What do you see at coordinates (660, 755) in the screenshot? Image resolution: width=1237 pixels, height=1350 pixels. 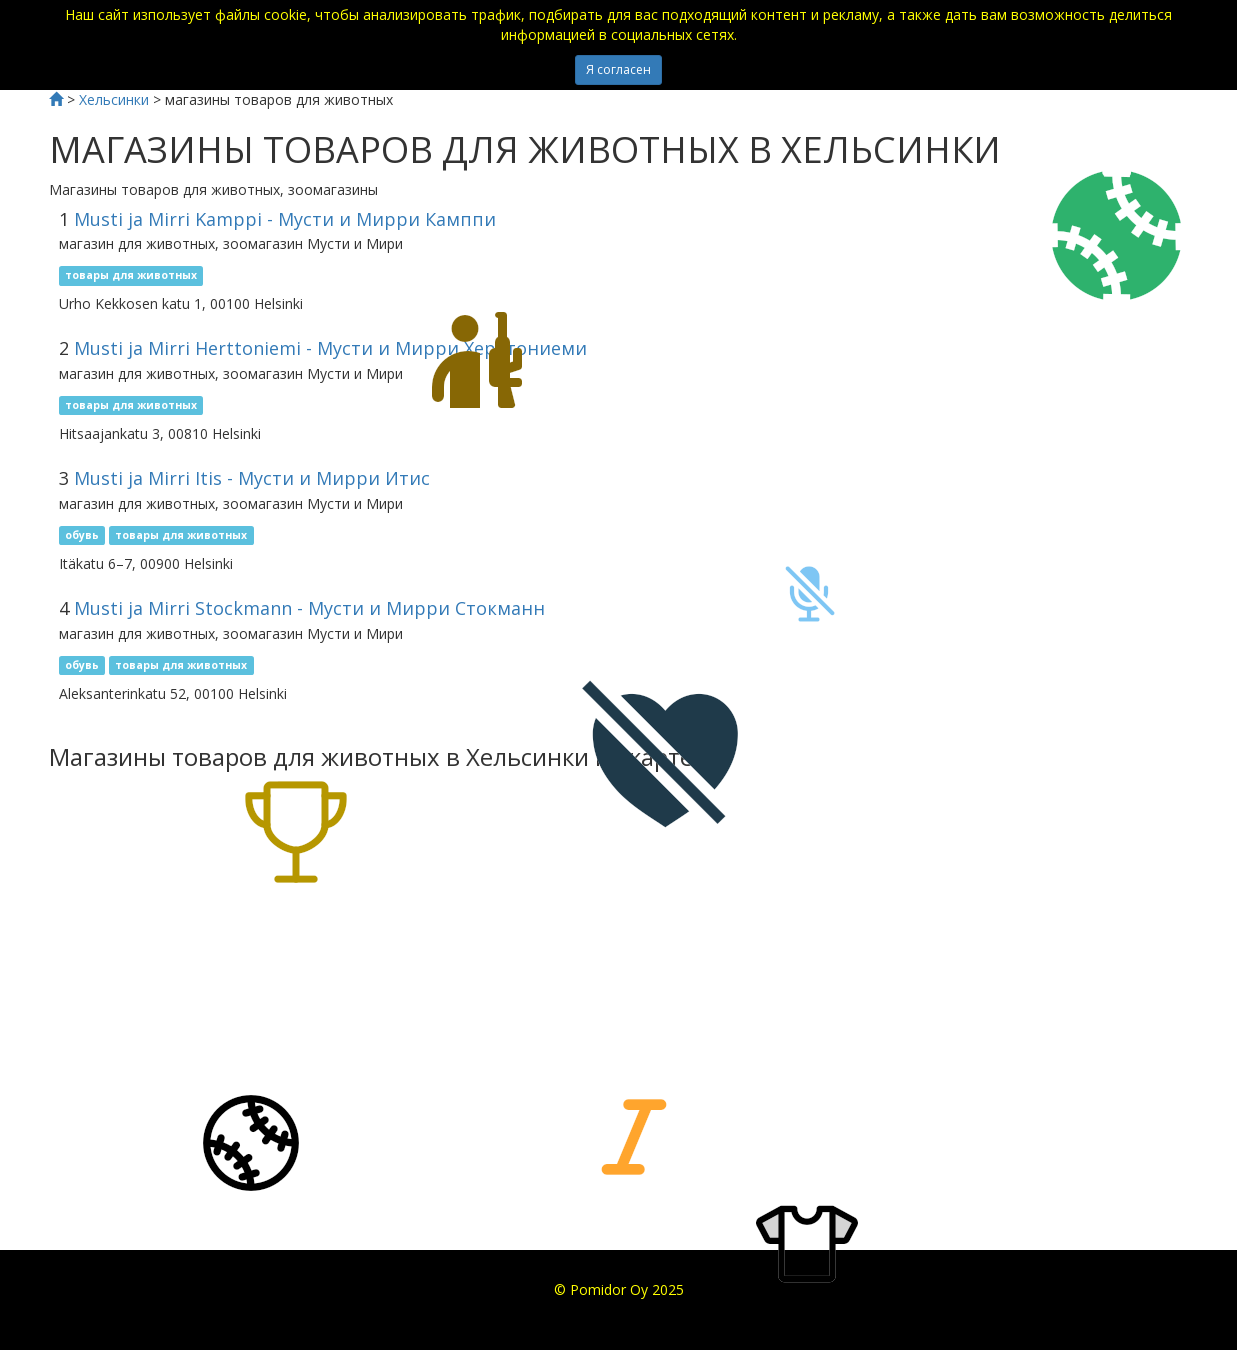 I see `remove from favorites` at bounding box center [660, 755].